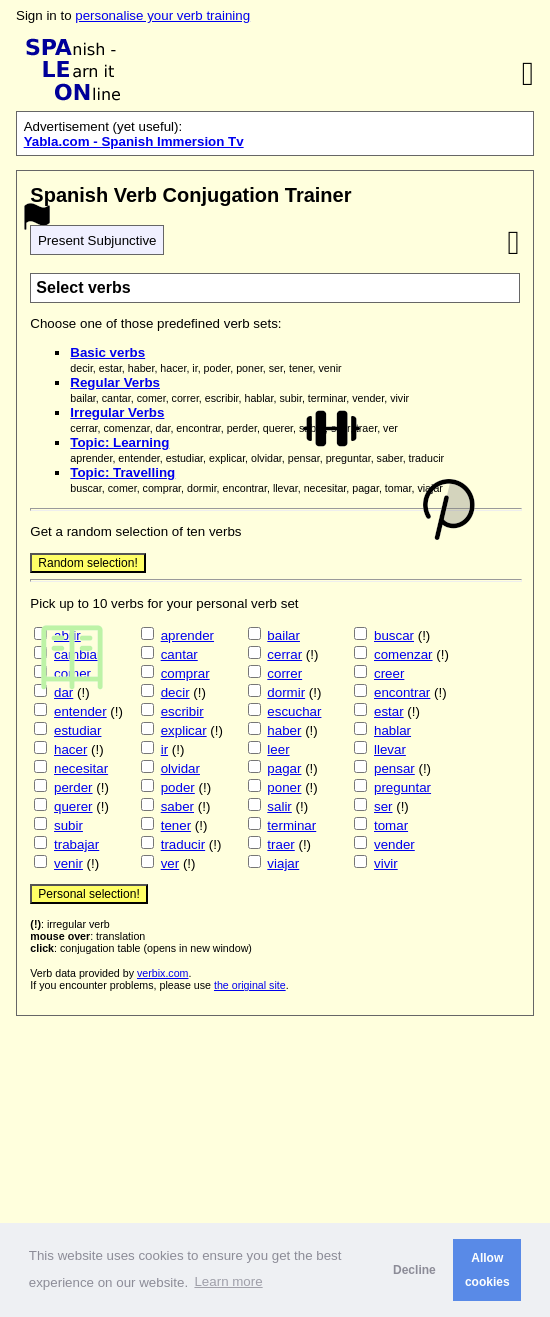 This screenshot has height=1317, width=550. I want to click on access storage lockers, so click(72, 656).